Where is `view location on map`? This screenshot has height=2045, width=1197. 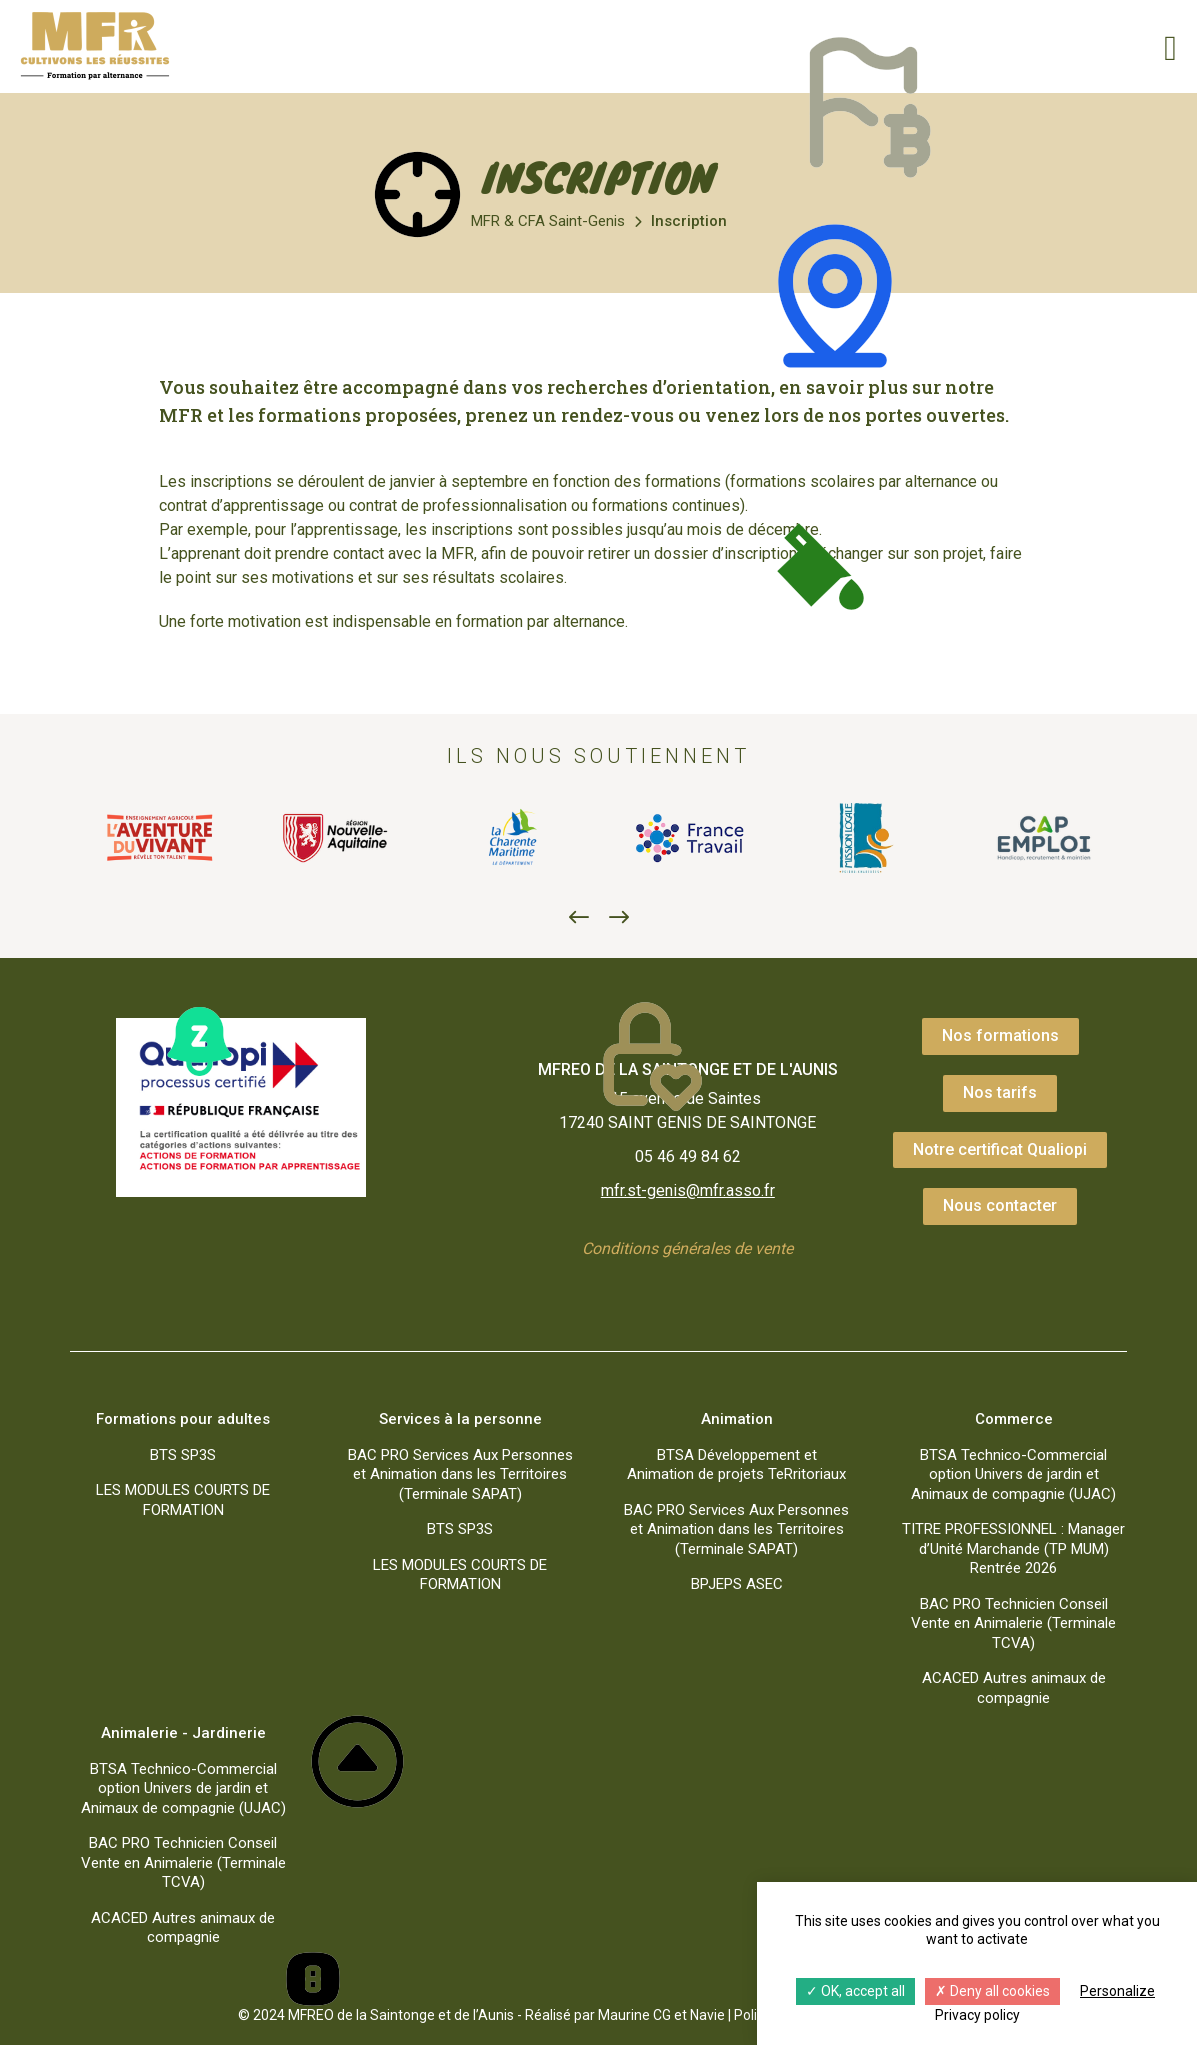 view location on map is located at coordinates (835, 296).